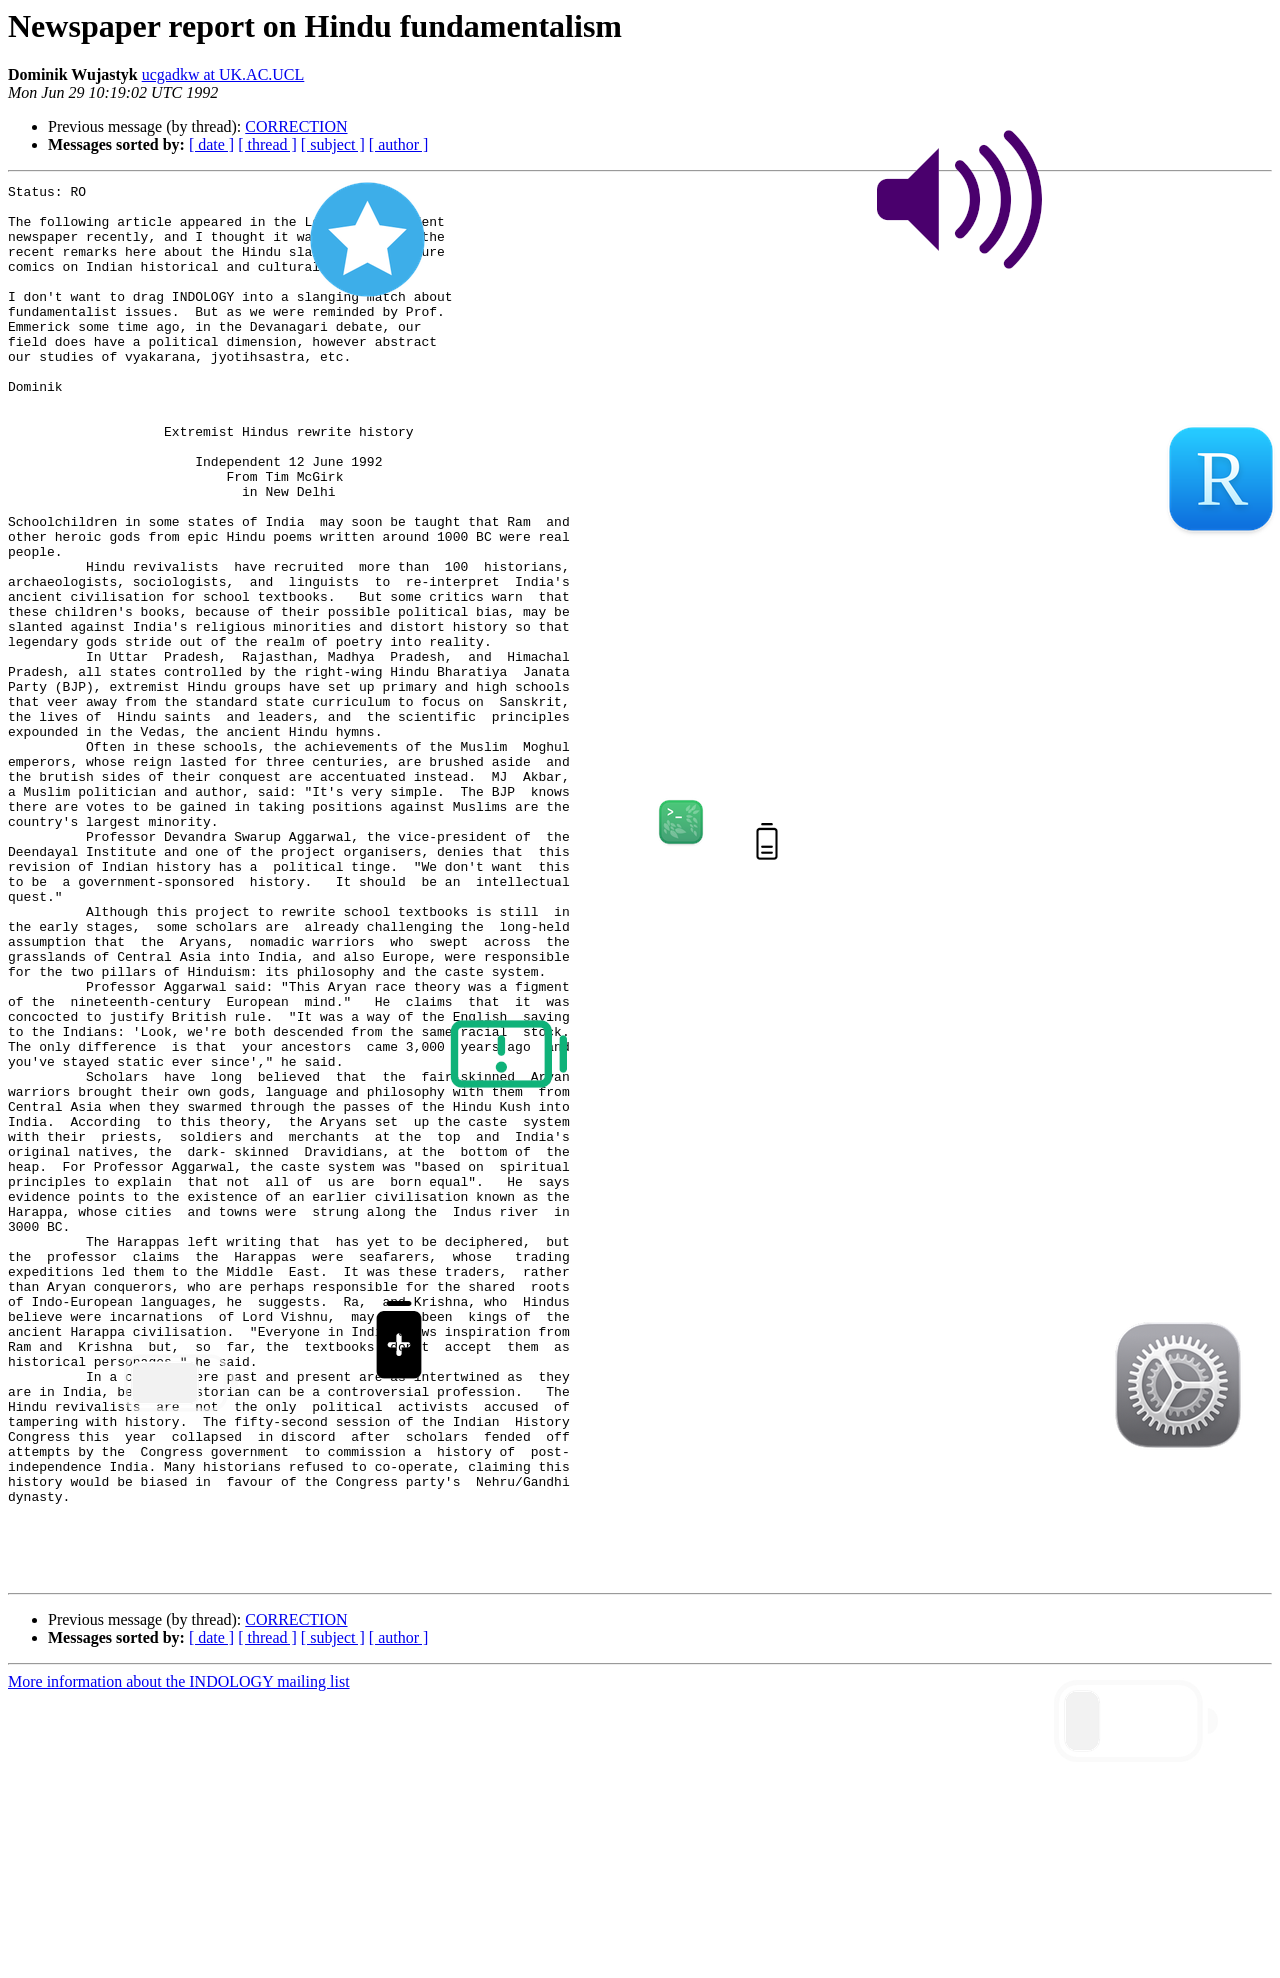 The height and width of the screenshot is (1978, 1280). I want to click on indicates low battery warning, so click(507, 1054).